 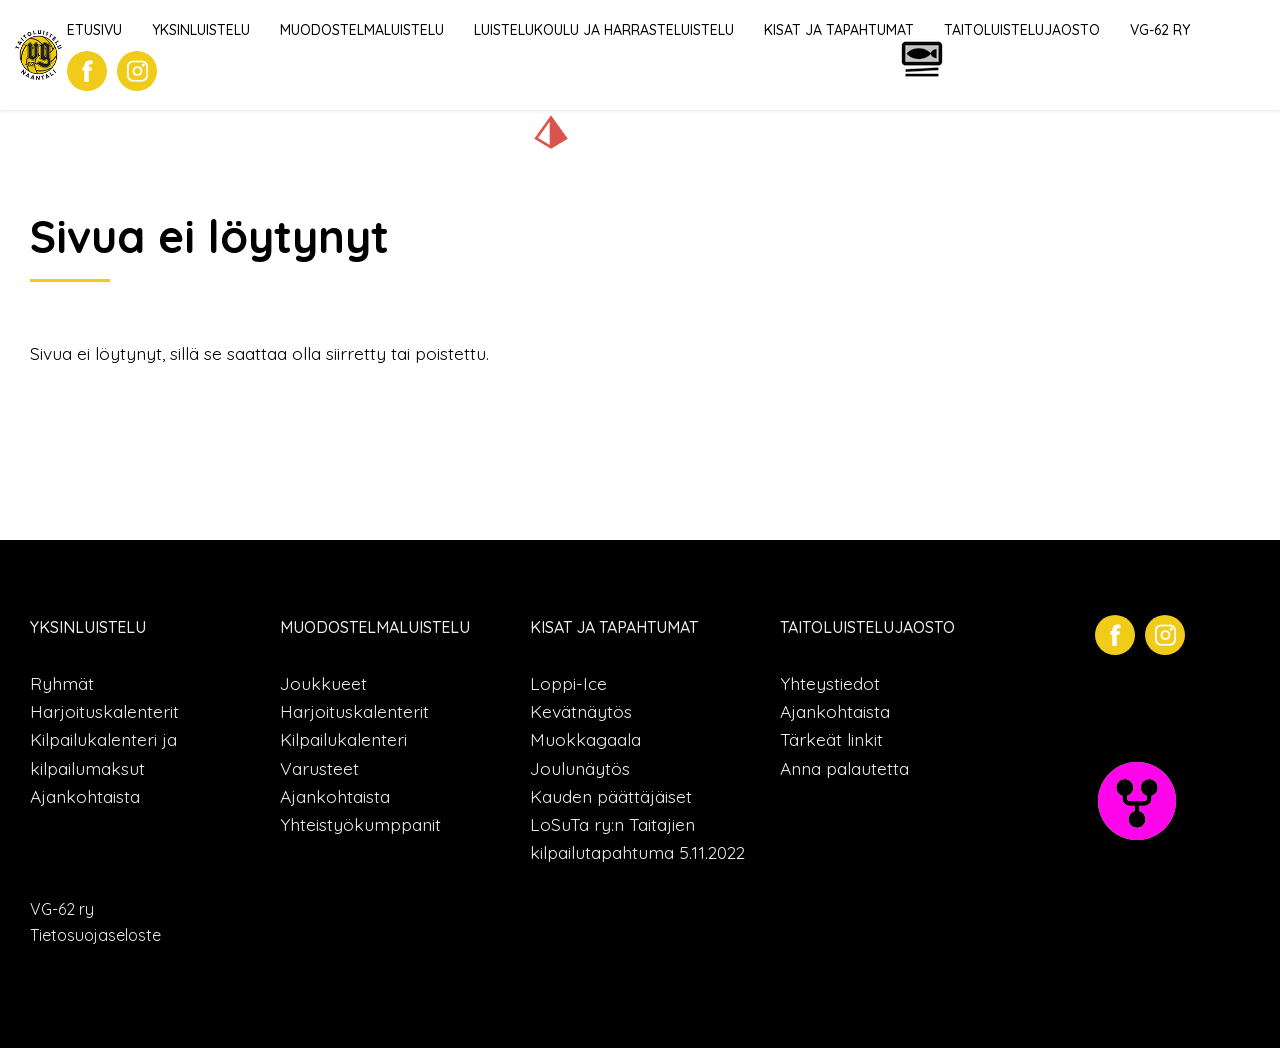 I want to click on indicates a forked repository in your activity feed, so click(x=1137, y=801).